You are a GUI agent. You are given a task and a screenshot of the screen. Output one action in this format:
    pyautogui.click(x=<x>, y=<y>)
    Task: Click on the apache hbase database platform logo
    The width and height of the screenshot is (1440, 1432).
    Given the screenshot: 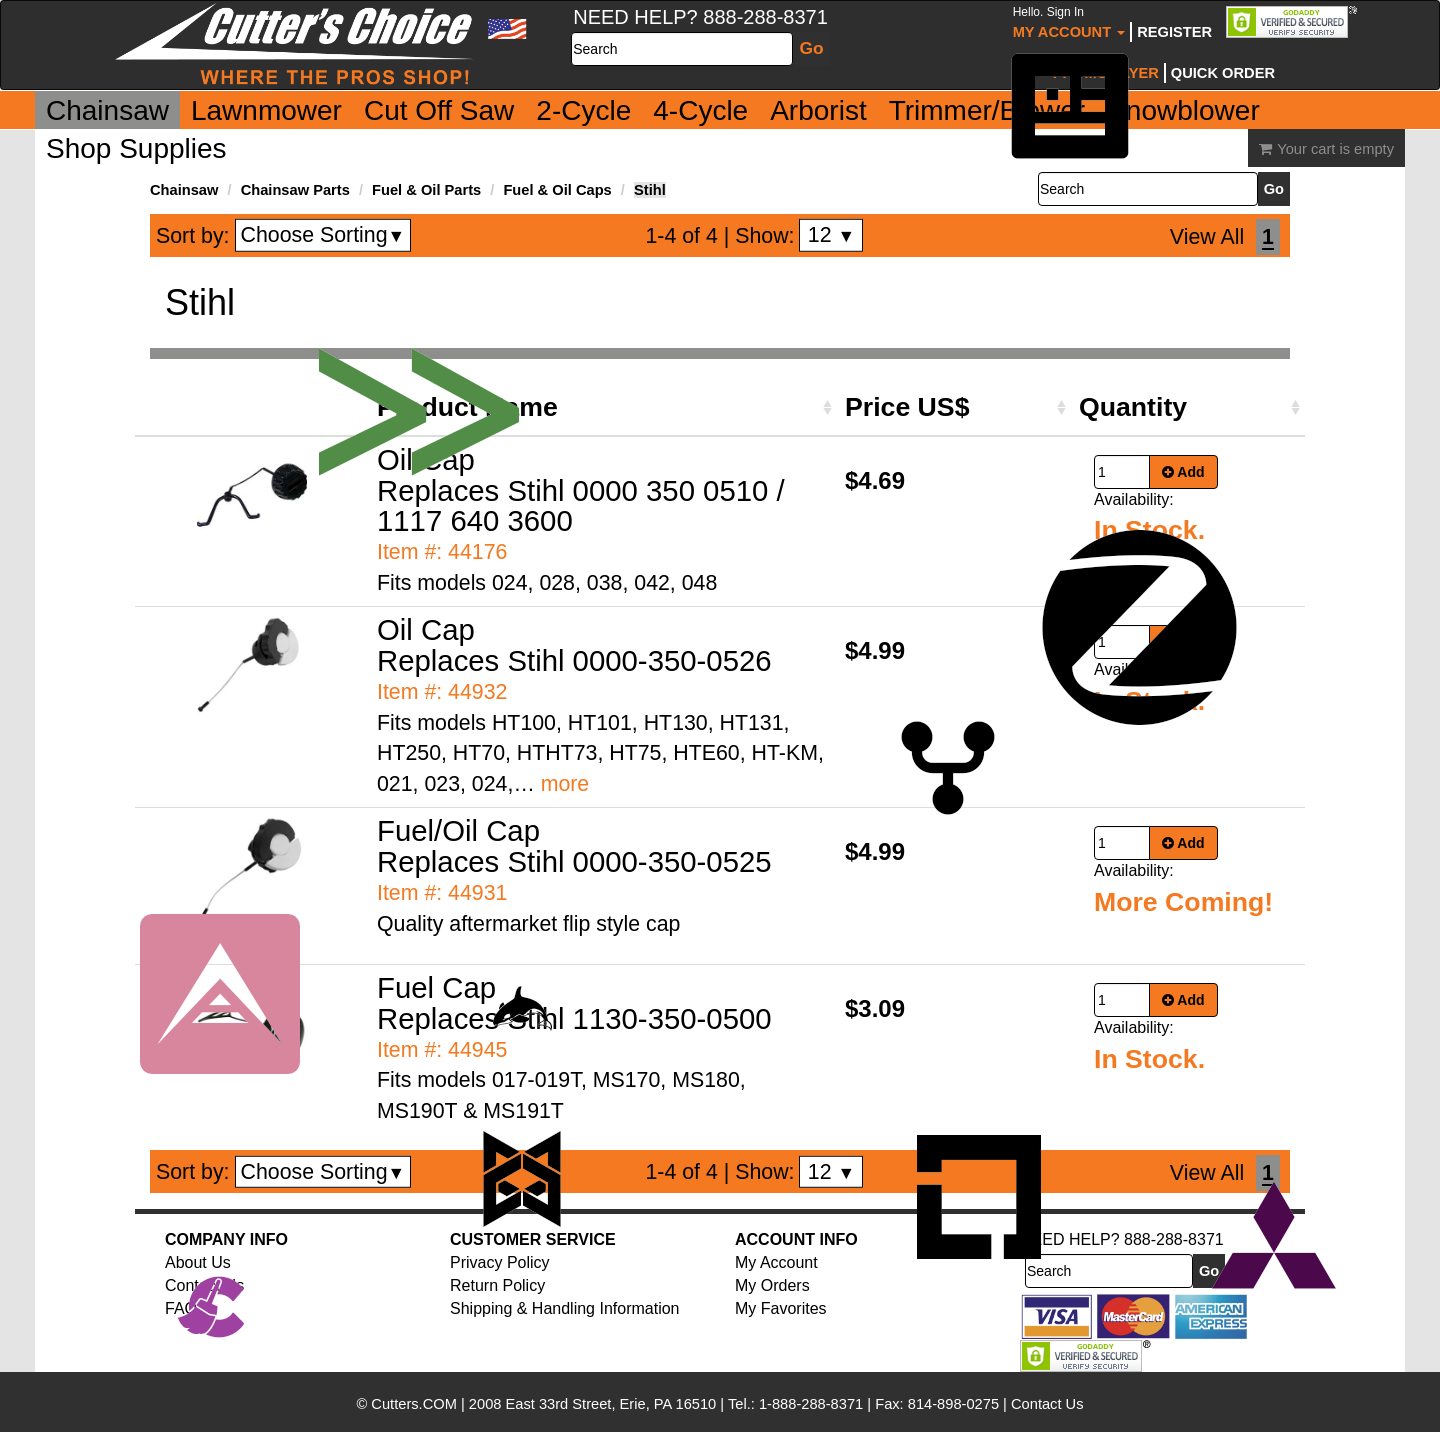 What is the action you would take?
    pyautogui.click(x=522, y=1008)
    